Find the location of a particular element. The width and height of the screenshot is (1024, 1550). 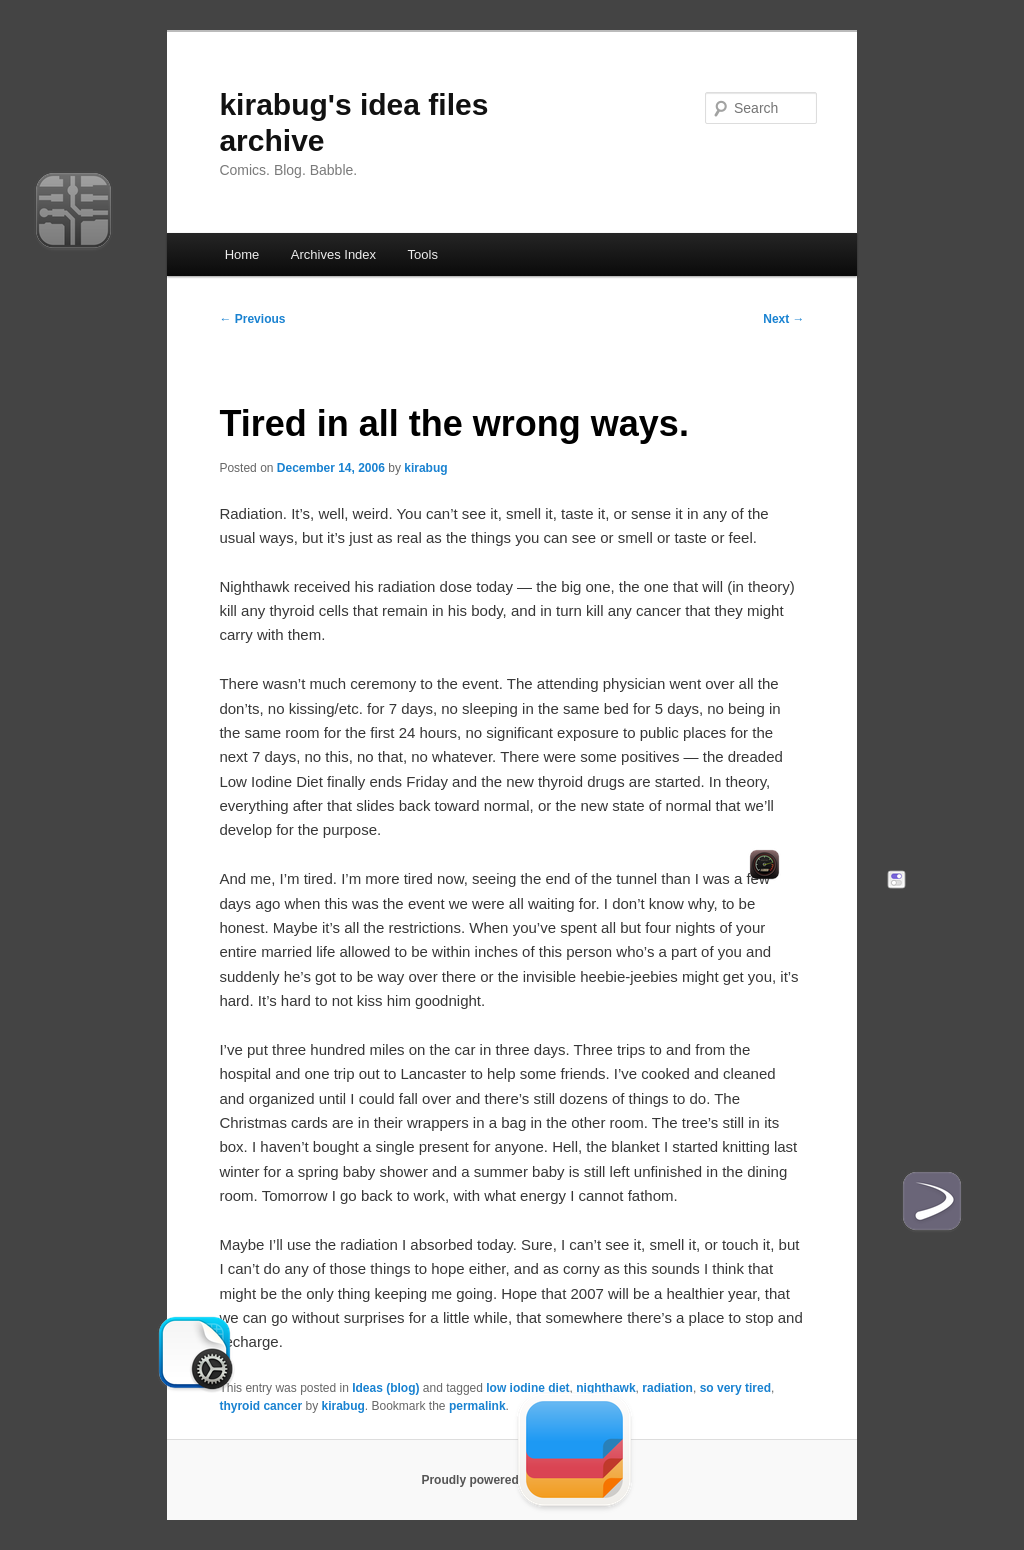

launch the devuan linux application is located at coordinates (932, 1201).